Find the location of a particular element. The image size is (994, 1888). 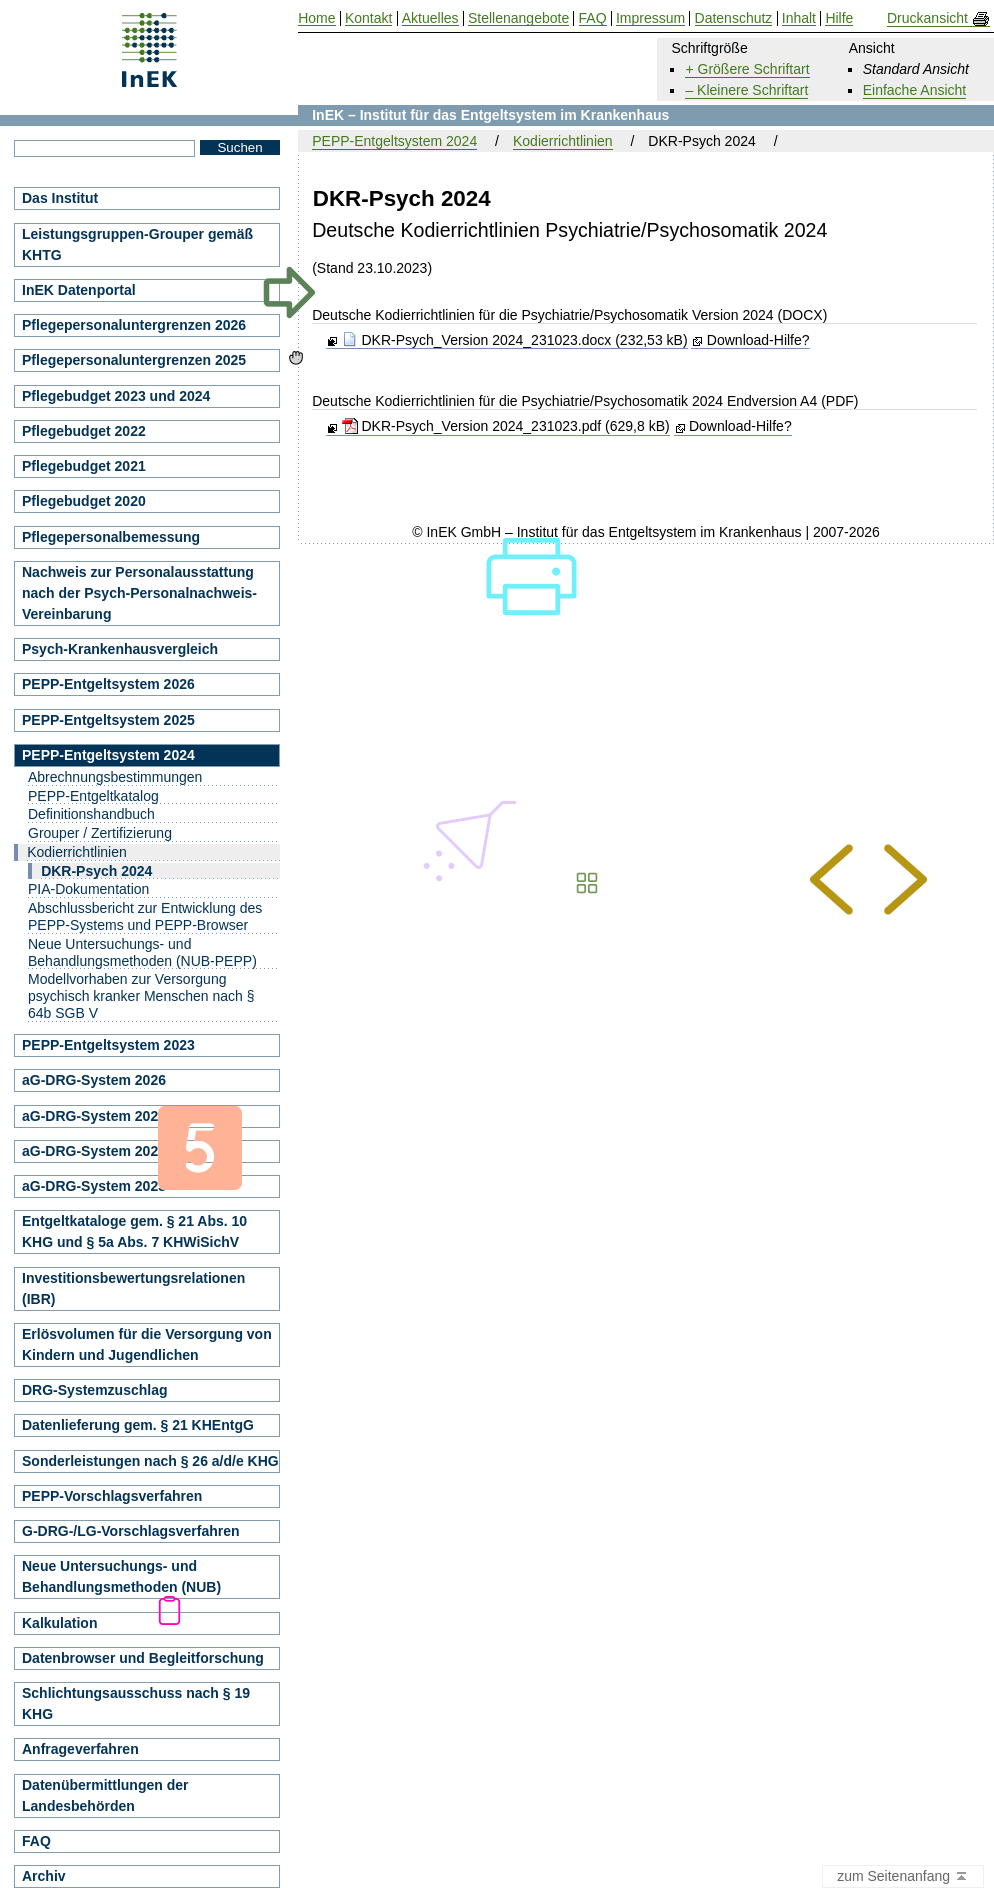

view all apps or menu grid is located at coordinates (587, 883).